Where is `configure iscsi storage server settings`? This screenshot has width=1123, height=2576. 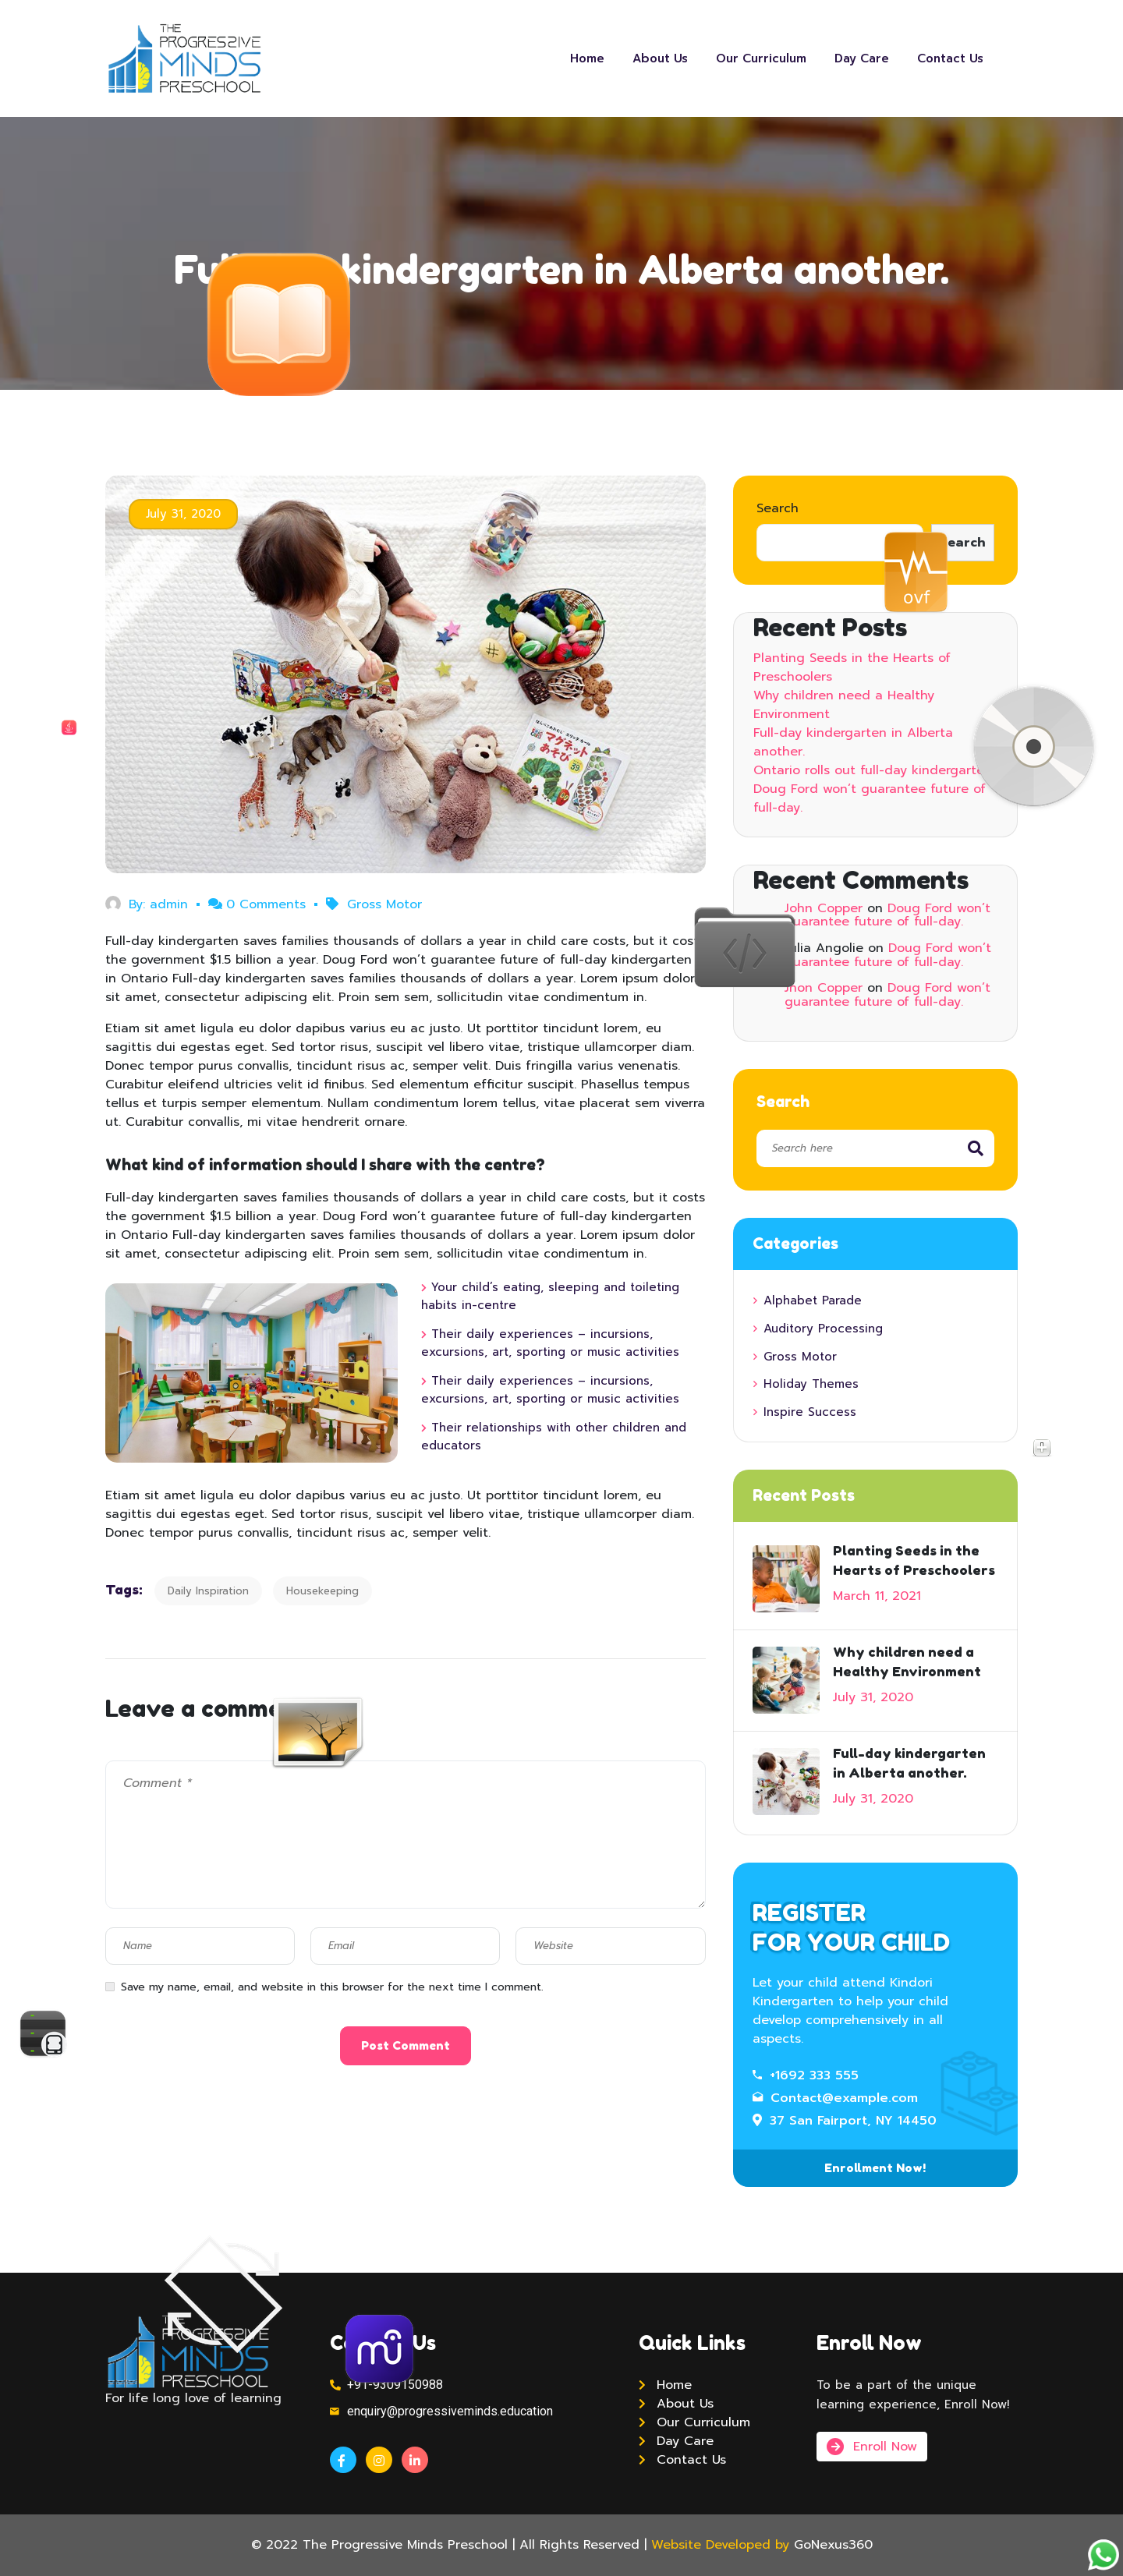
configure iscsi storage server settings is located at coordinates (43, 2033).